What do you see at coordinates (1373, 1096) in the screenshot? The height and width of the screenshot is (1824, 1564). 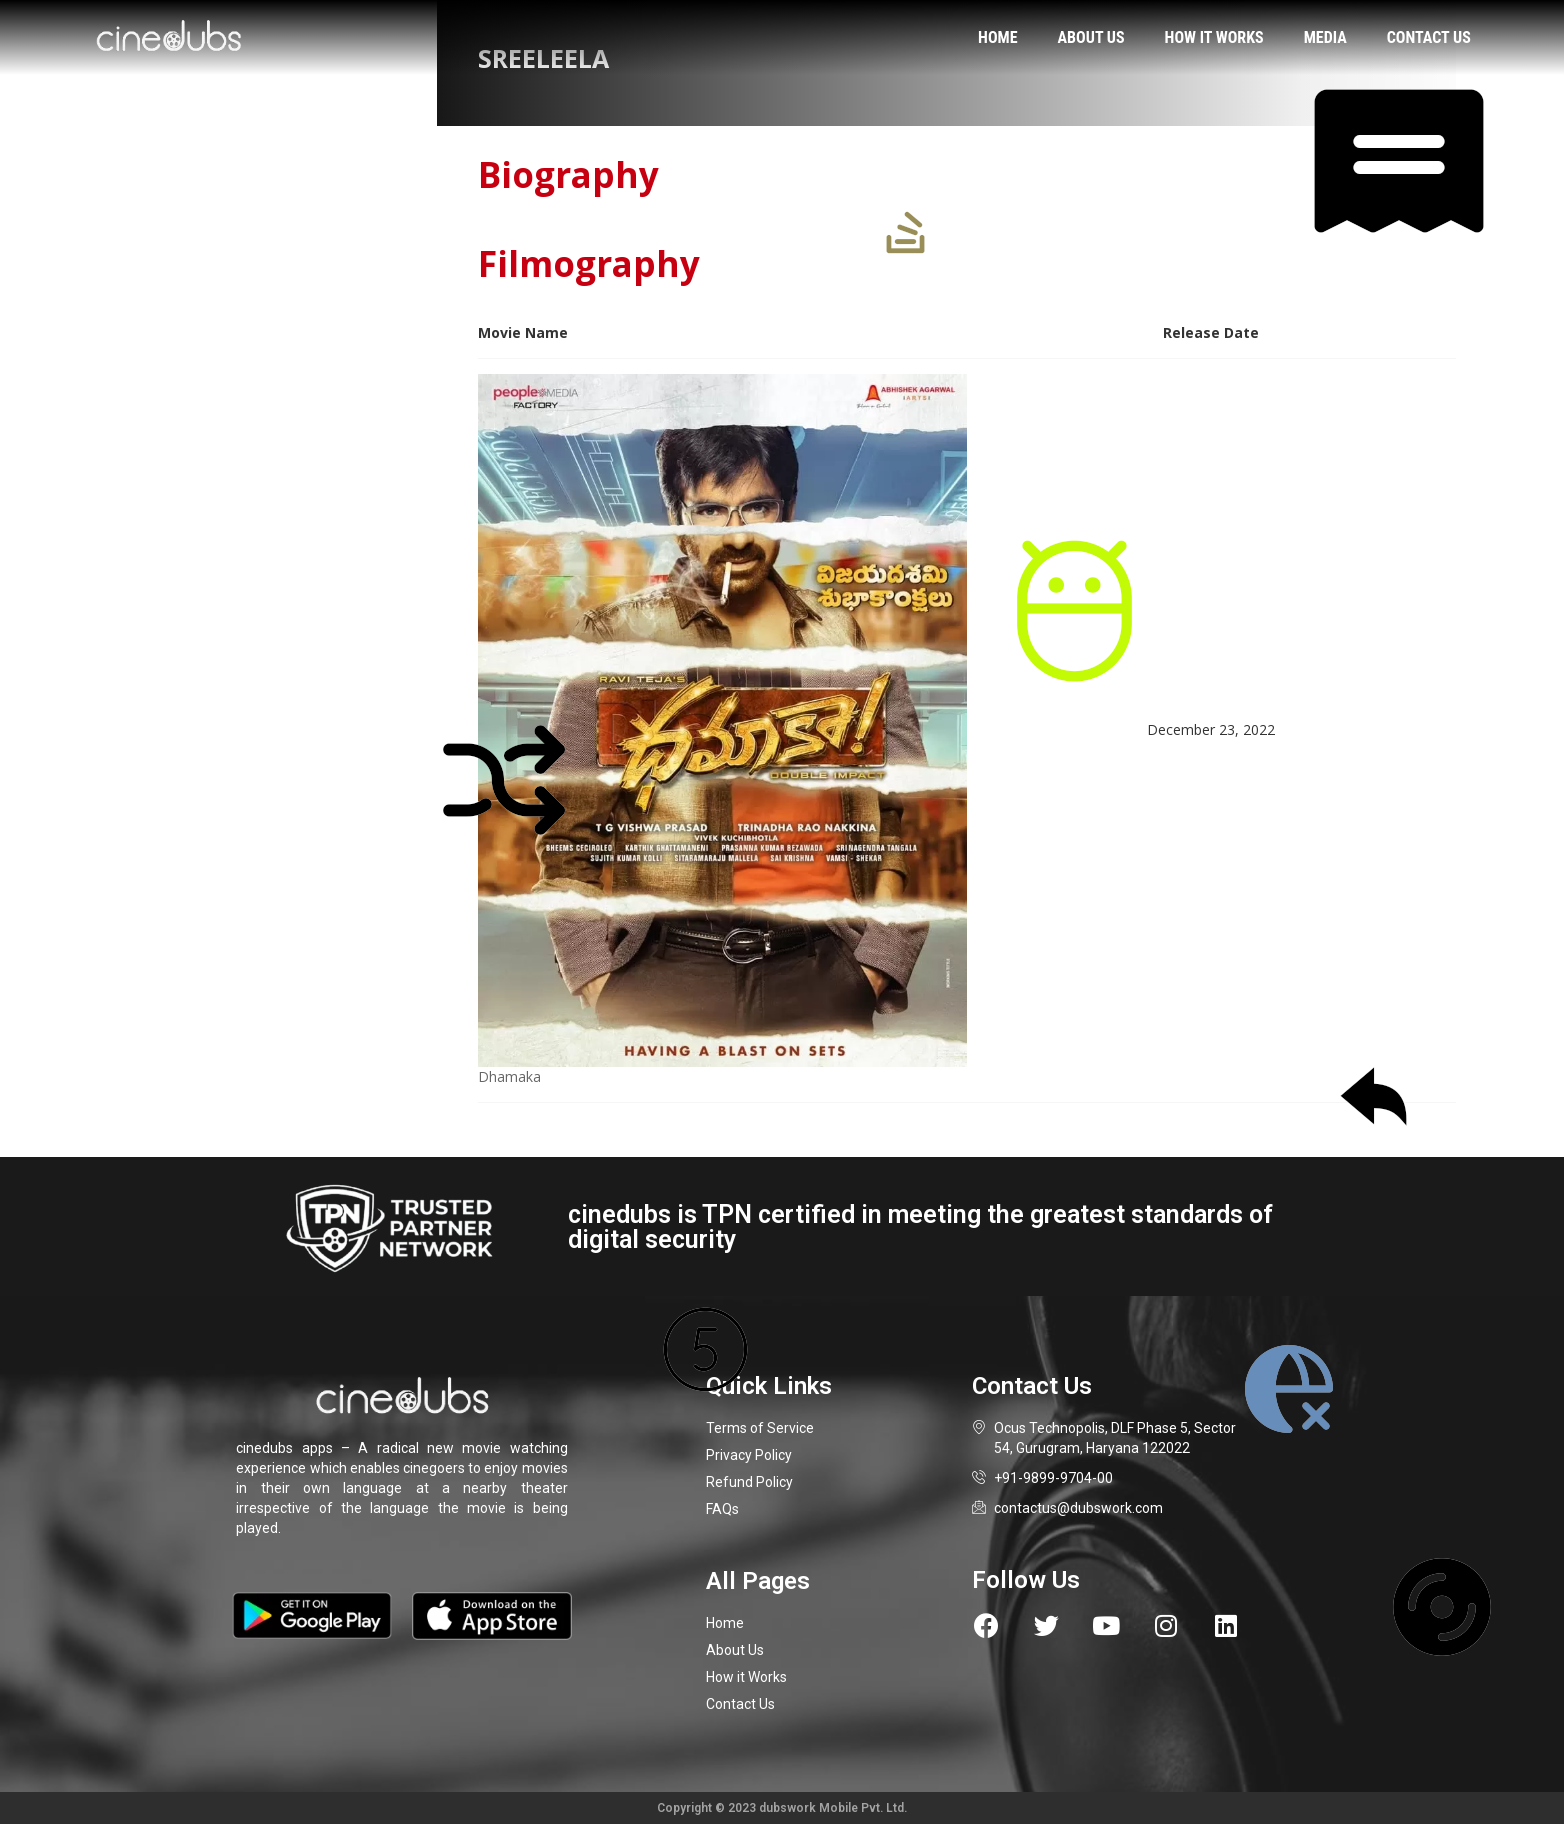 I see `undo the last action` at bounding box center [1373, 1096].